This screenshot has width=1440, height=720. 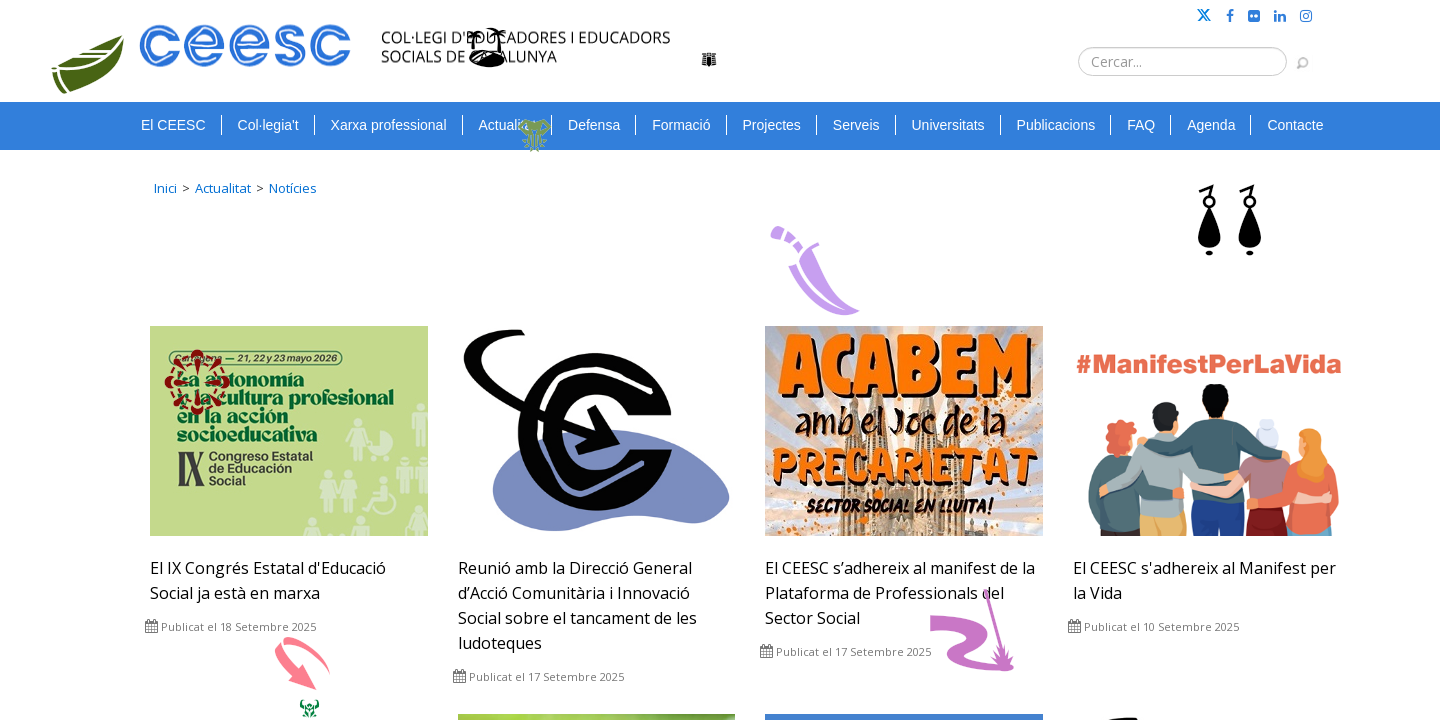 I want to click on select warrior or tank character class, so click(x=309, y=708).